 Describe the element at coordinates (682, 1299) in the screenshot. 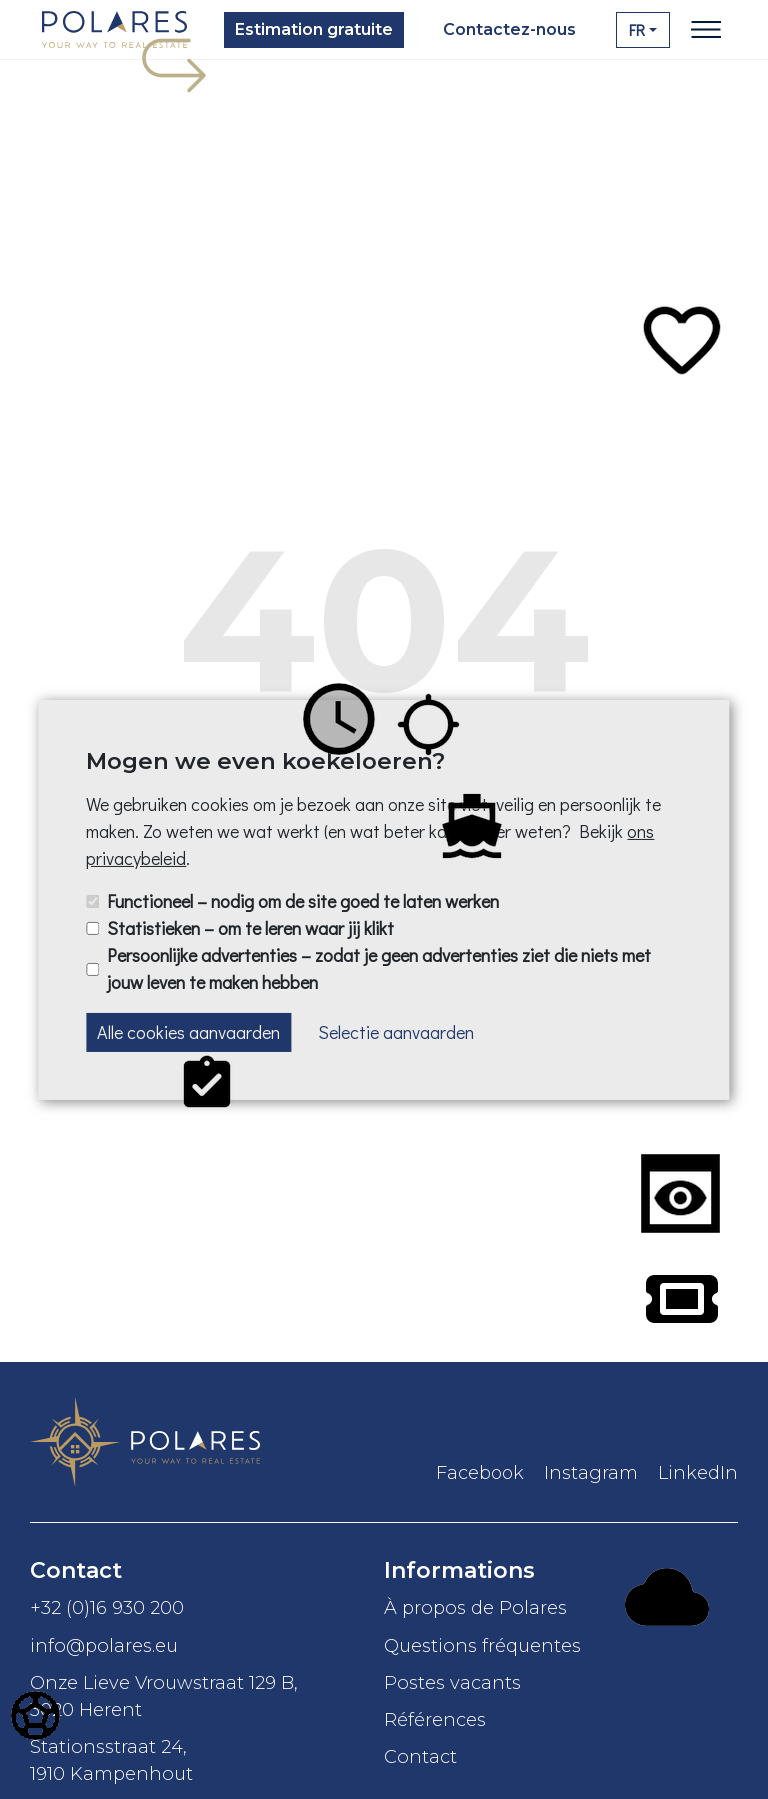

I see `view your tickets or passes` at that location.